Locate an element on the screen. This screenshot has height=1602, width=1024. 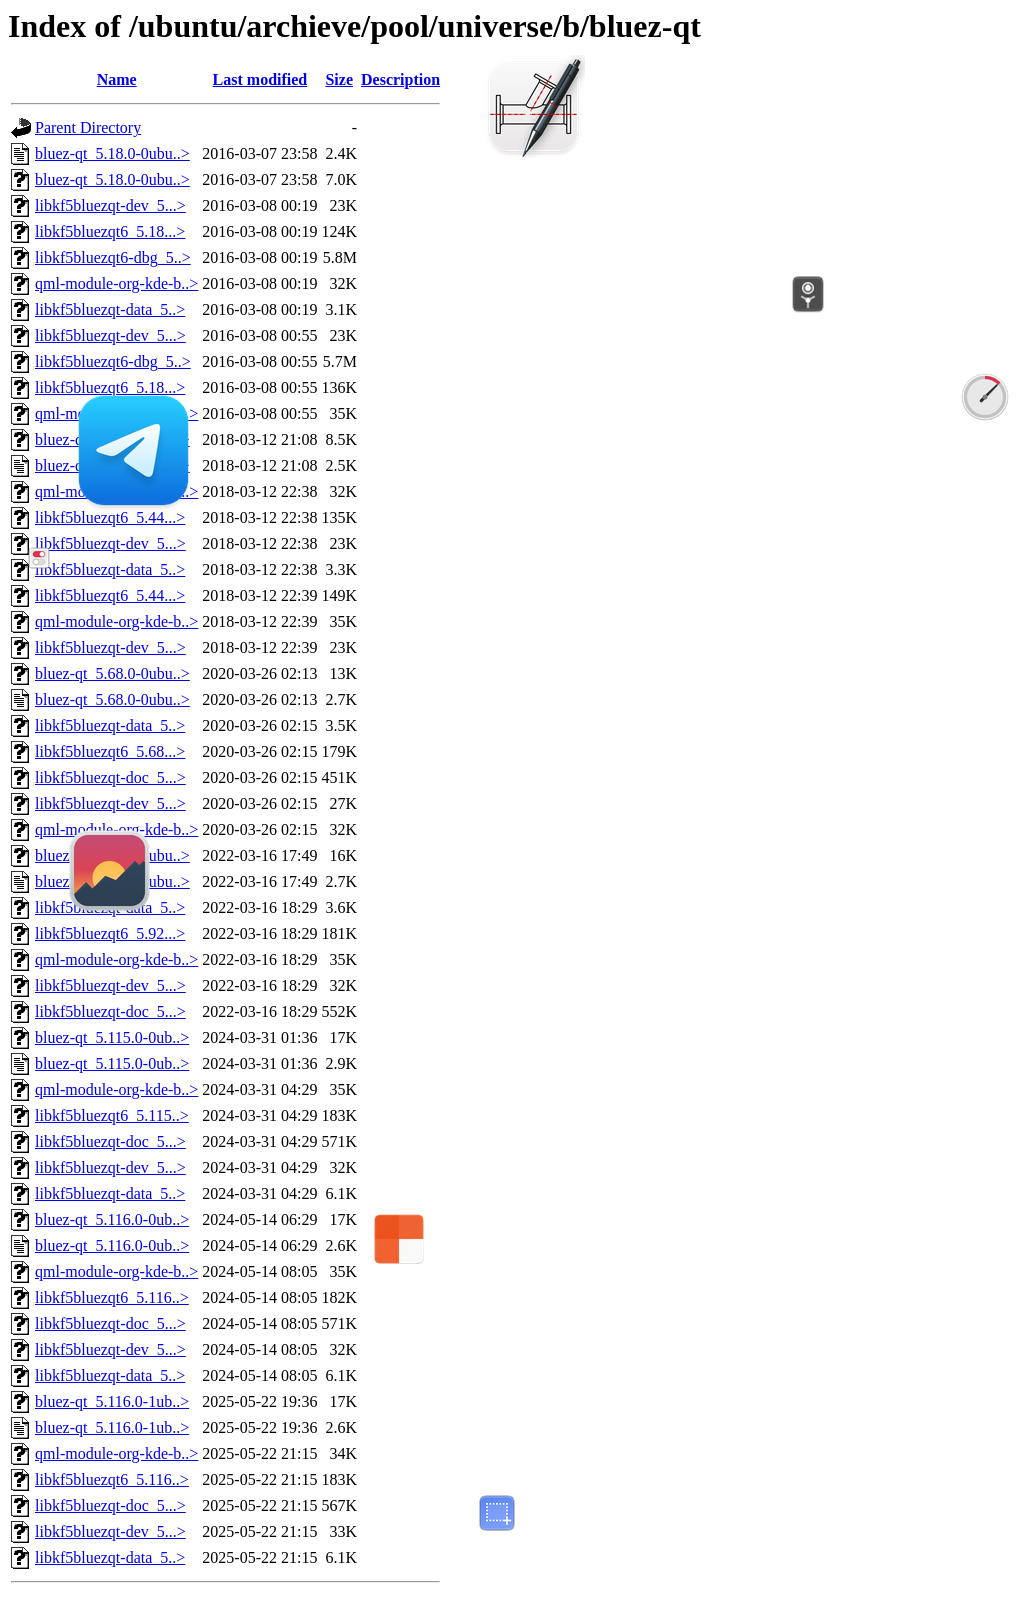
open déjà dup backup application is located at coordinates (808, 294).